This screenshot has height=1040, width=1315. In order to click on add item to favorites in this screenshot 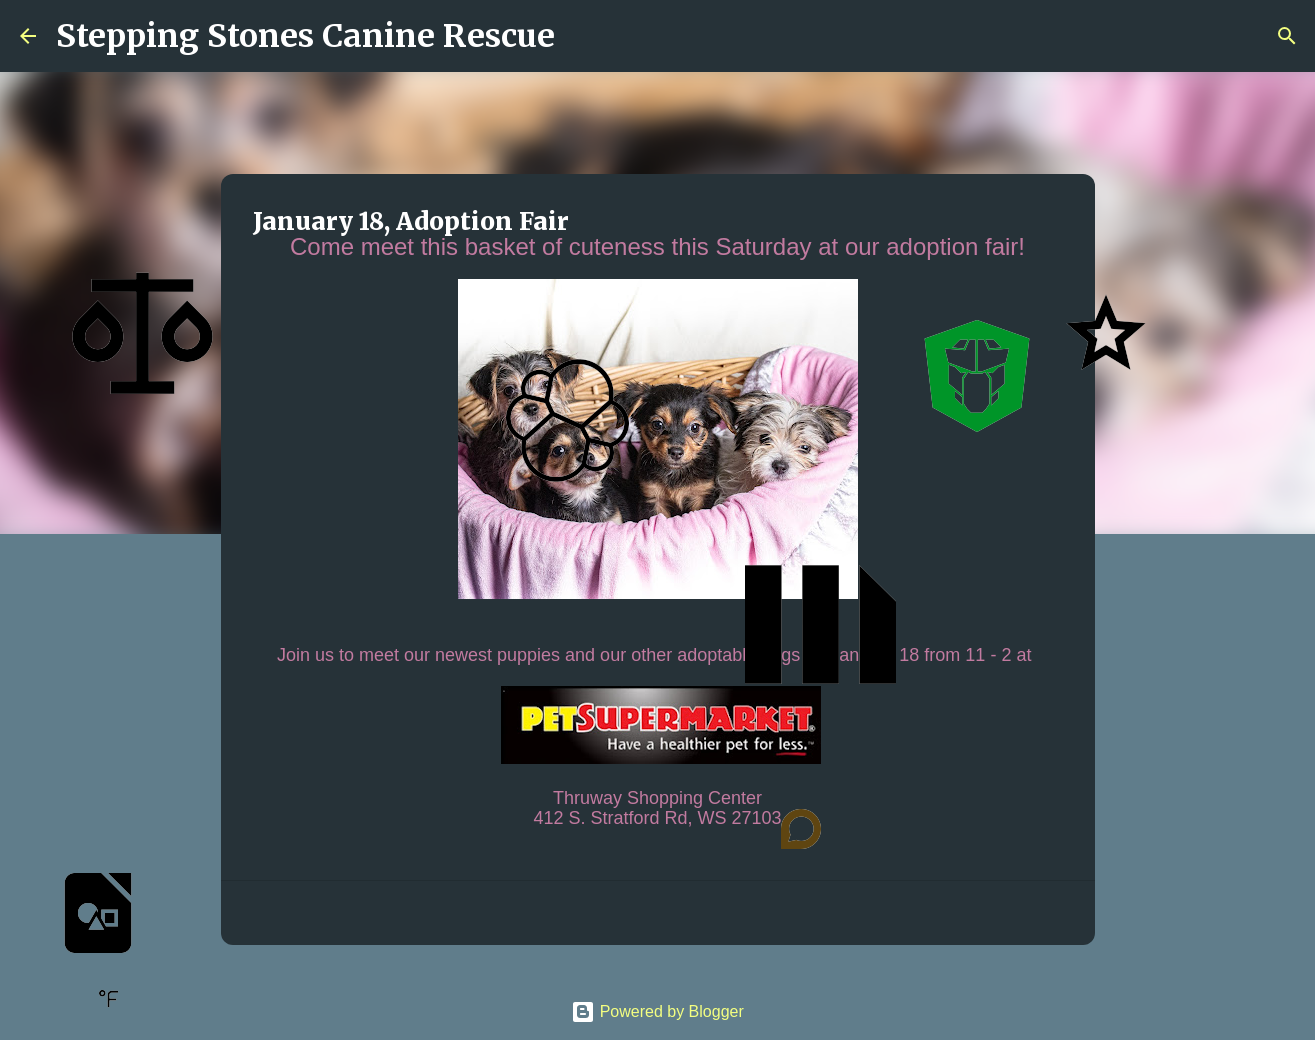, I will do `click(1106, 334)`.